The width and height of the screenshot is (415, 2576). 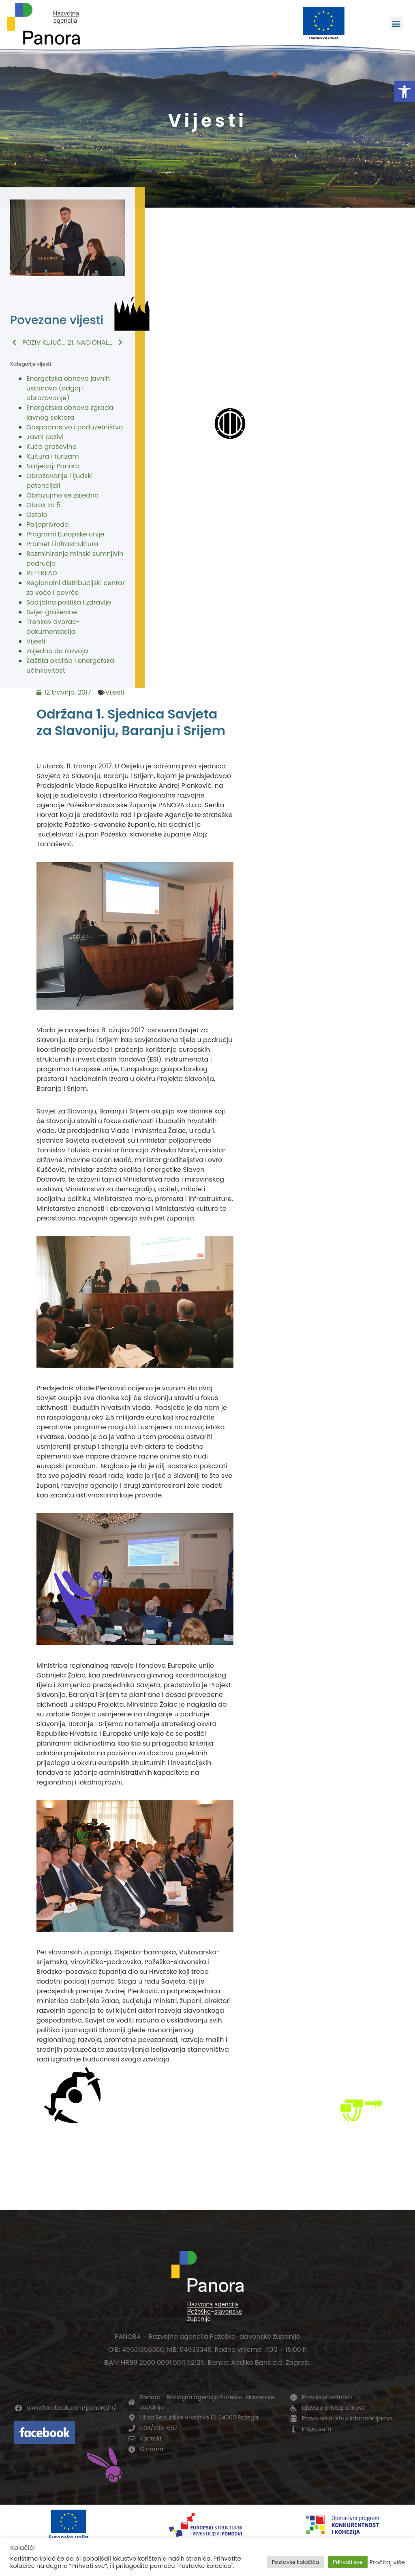 I want to click on ancient Egyptian pschent double crown icon, so click(x=79, y=1599).